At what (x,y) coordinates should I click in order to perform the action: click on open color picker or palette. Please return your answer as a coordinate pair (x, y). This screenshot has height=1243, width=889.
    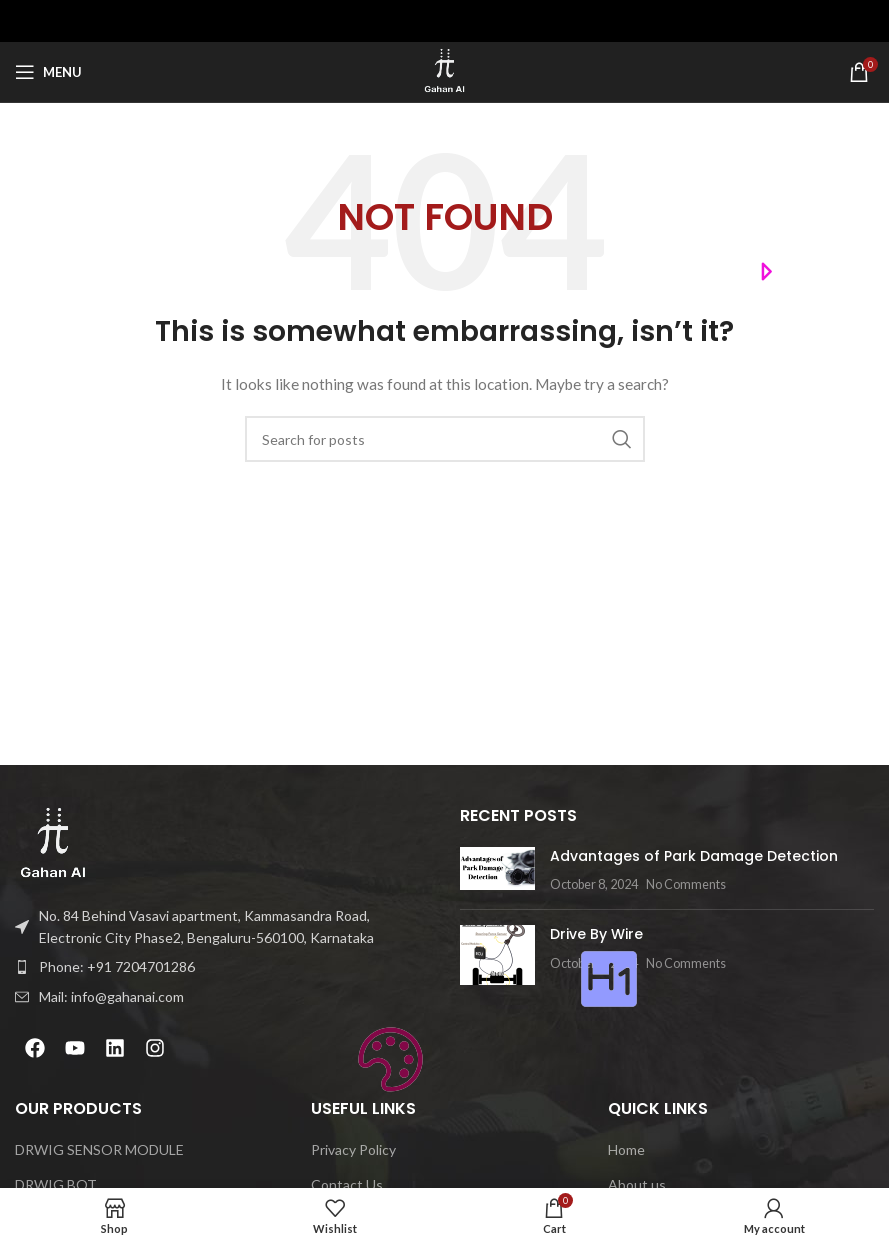
    Looking at the image, I should click on (390, 1059).